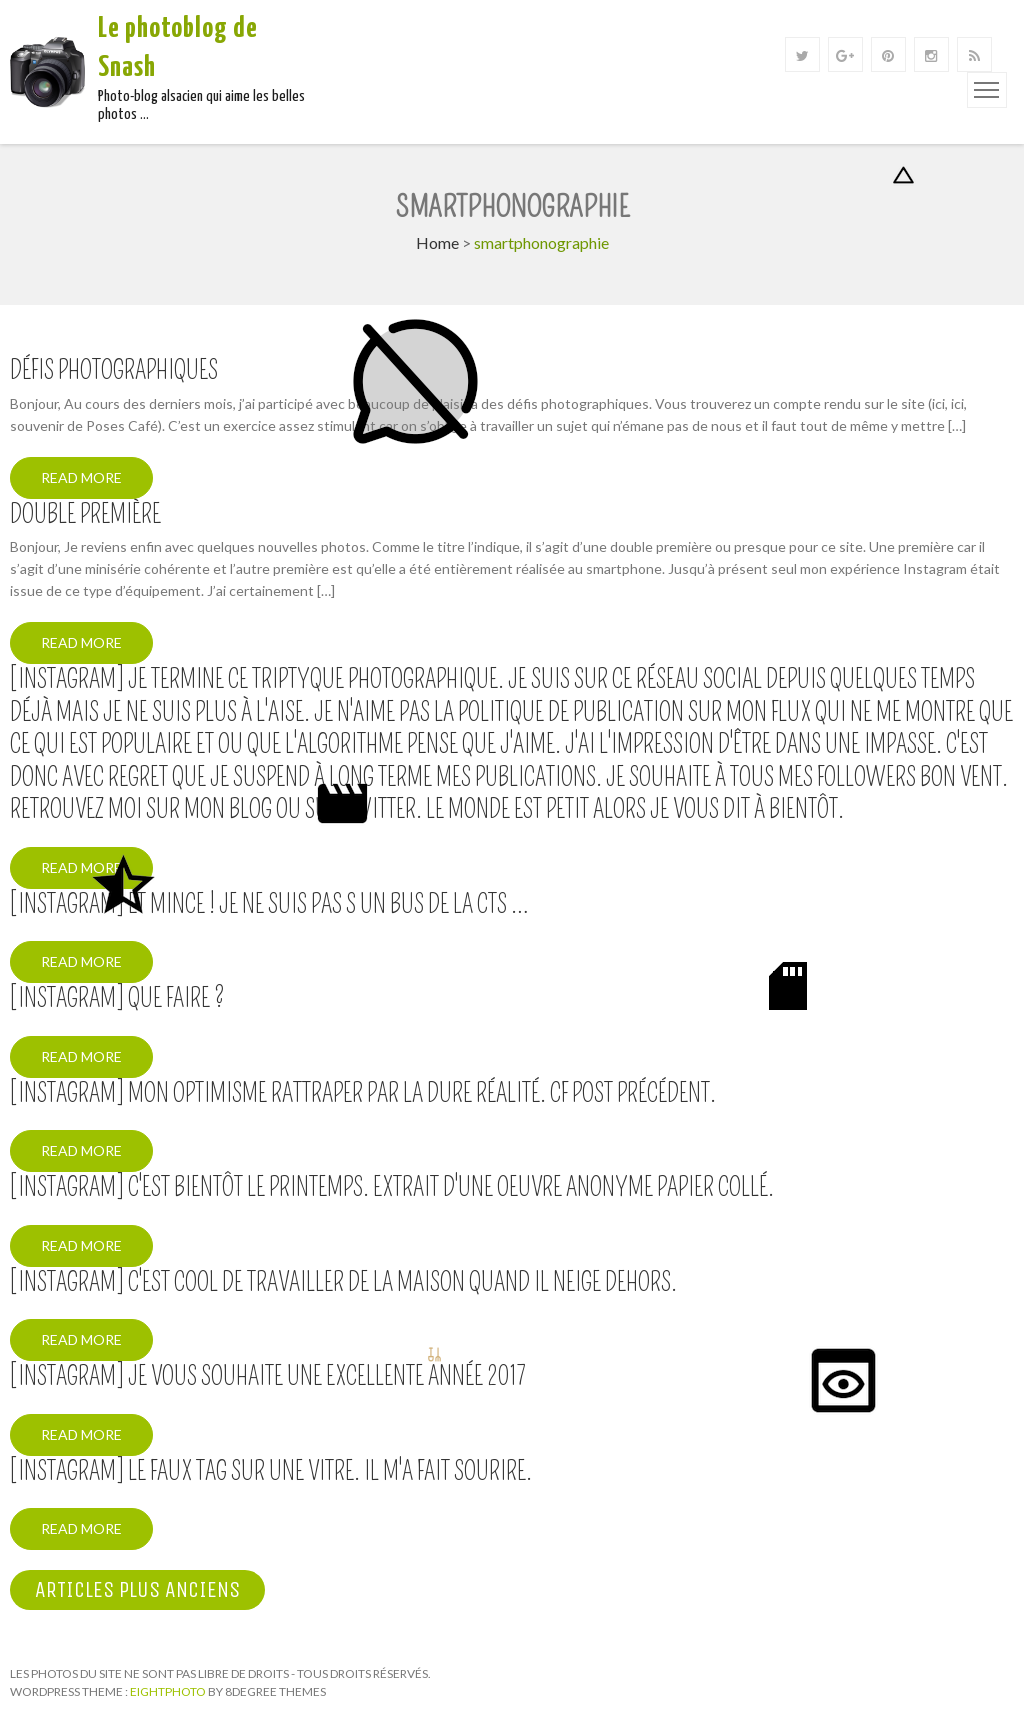 This screenshot has height=1716, width=1024. Describe the element at coordinates (788, 986) in the screenshot. I see `access sd card storage` at that location.